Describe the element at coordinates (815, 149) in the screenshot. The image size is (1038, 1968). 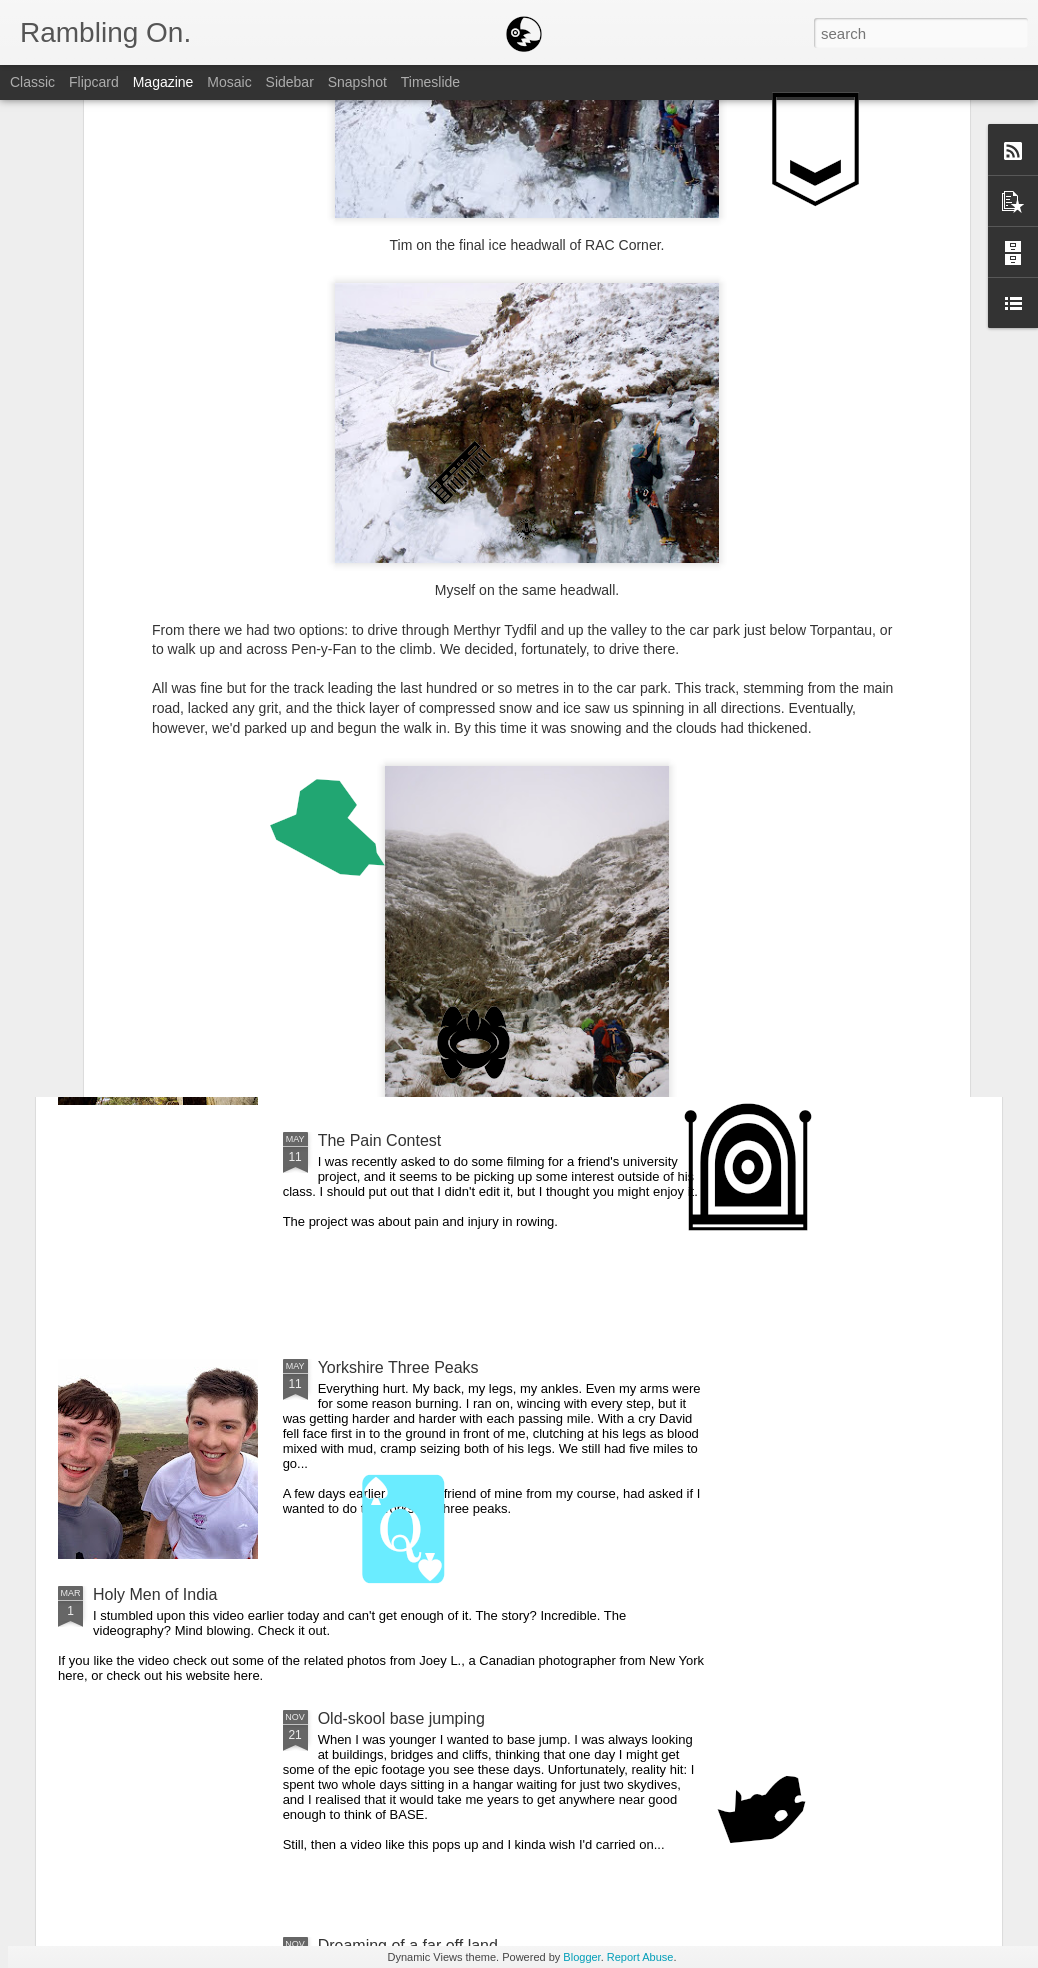
I see `indicates rank 1 or lowest tier status` at that location.